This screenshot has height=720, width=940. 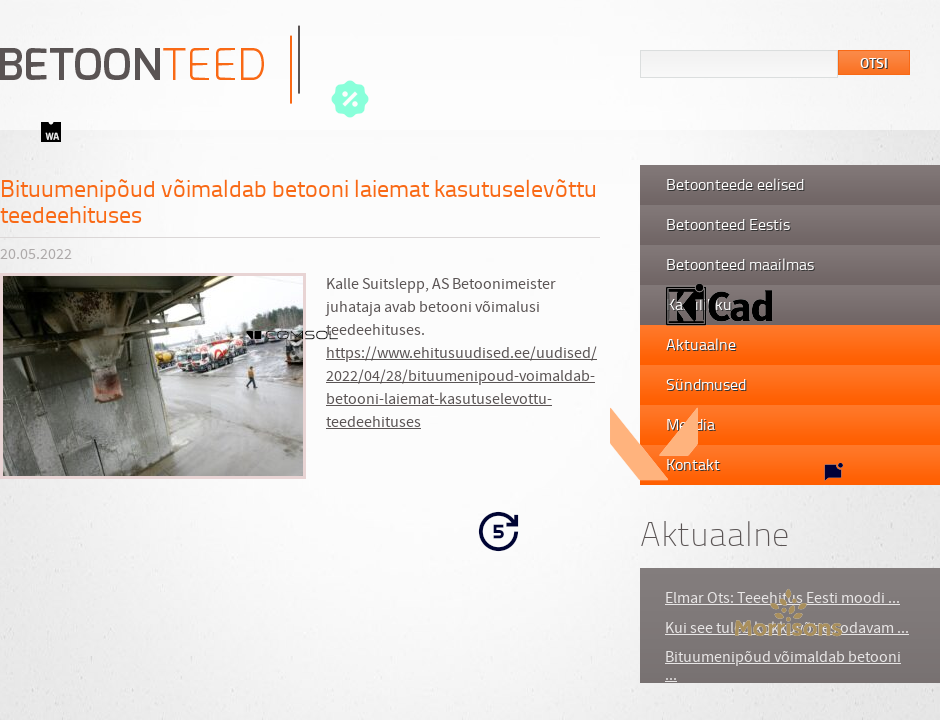 What do you see at coordinates (833, 472) in the screenshot?
I see `indicates unread messages in chat` at bounding box center [833, 472].